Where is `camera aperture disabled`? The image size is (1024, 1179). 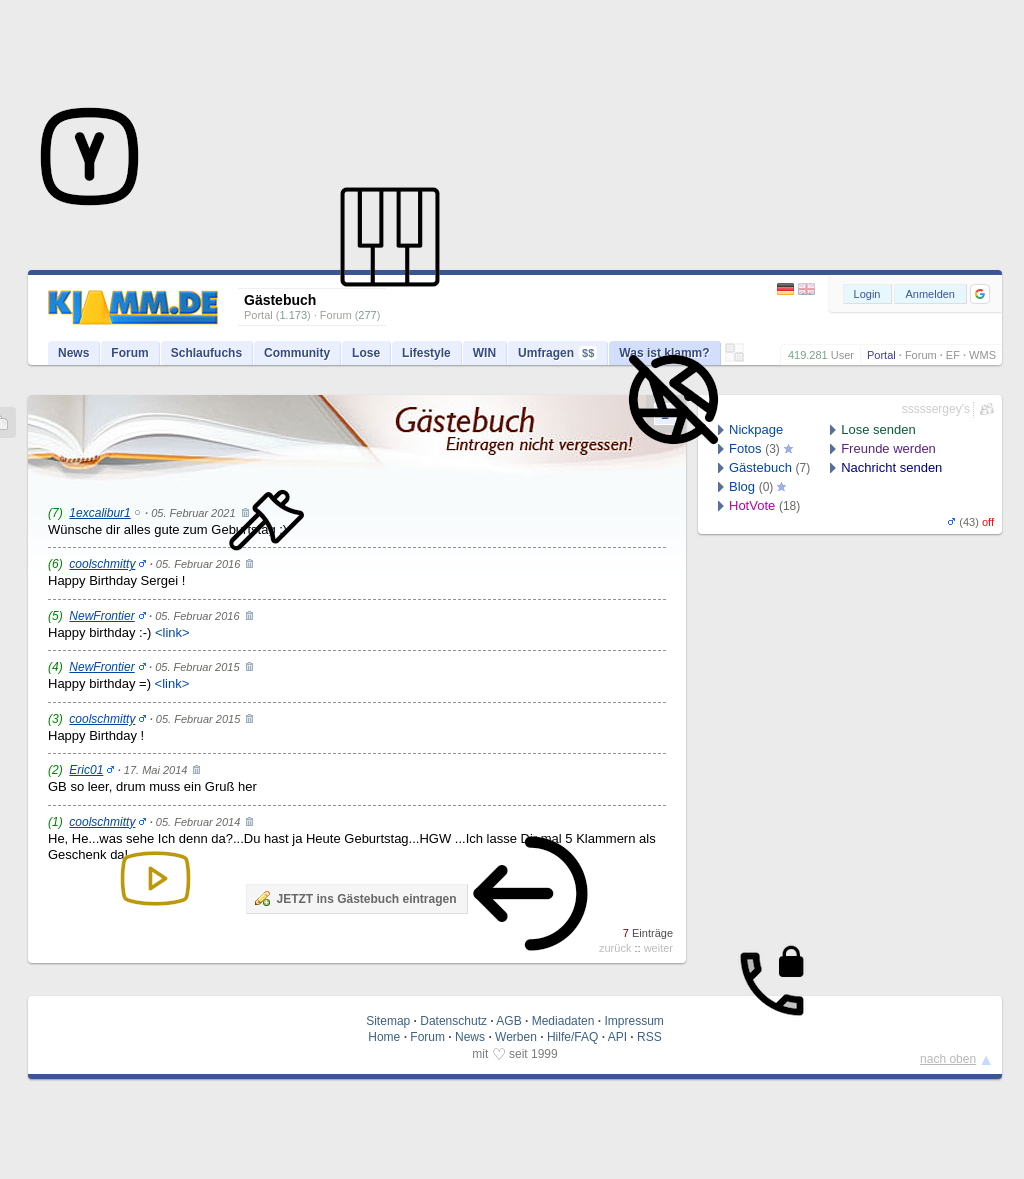
camera aperture disabled is located at coordinates (673, 399).